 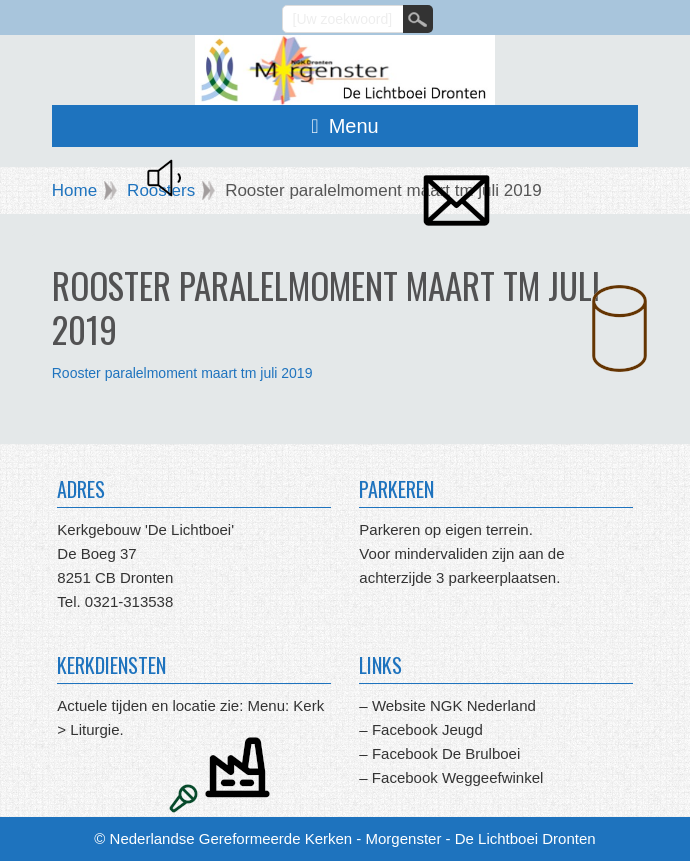 I want to click on view manufacturing or production settings, so click(x=237, y=769).